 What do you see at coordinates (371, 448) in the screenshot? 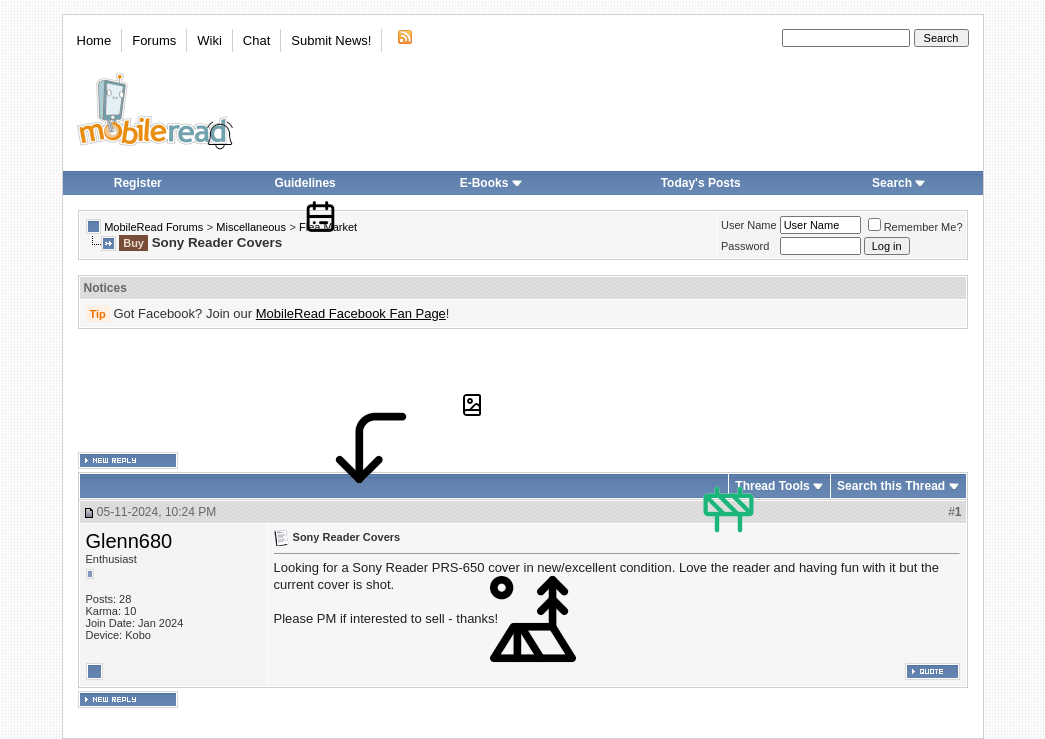
I see `go back and down in navigation` at bounding box center [371, 448].